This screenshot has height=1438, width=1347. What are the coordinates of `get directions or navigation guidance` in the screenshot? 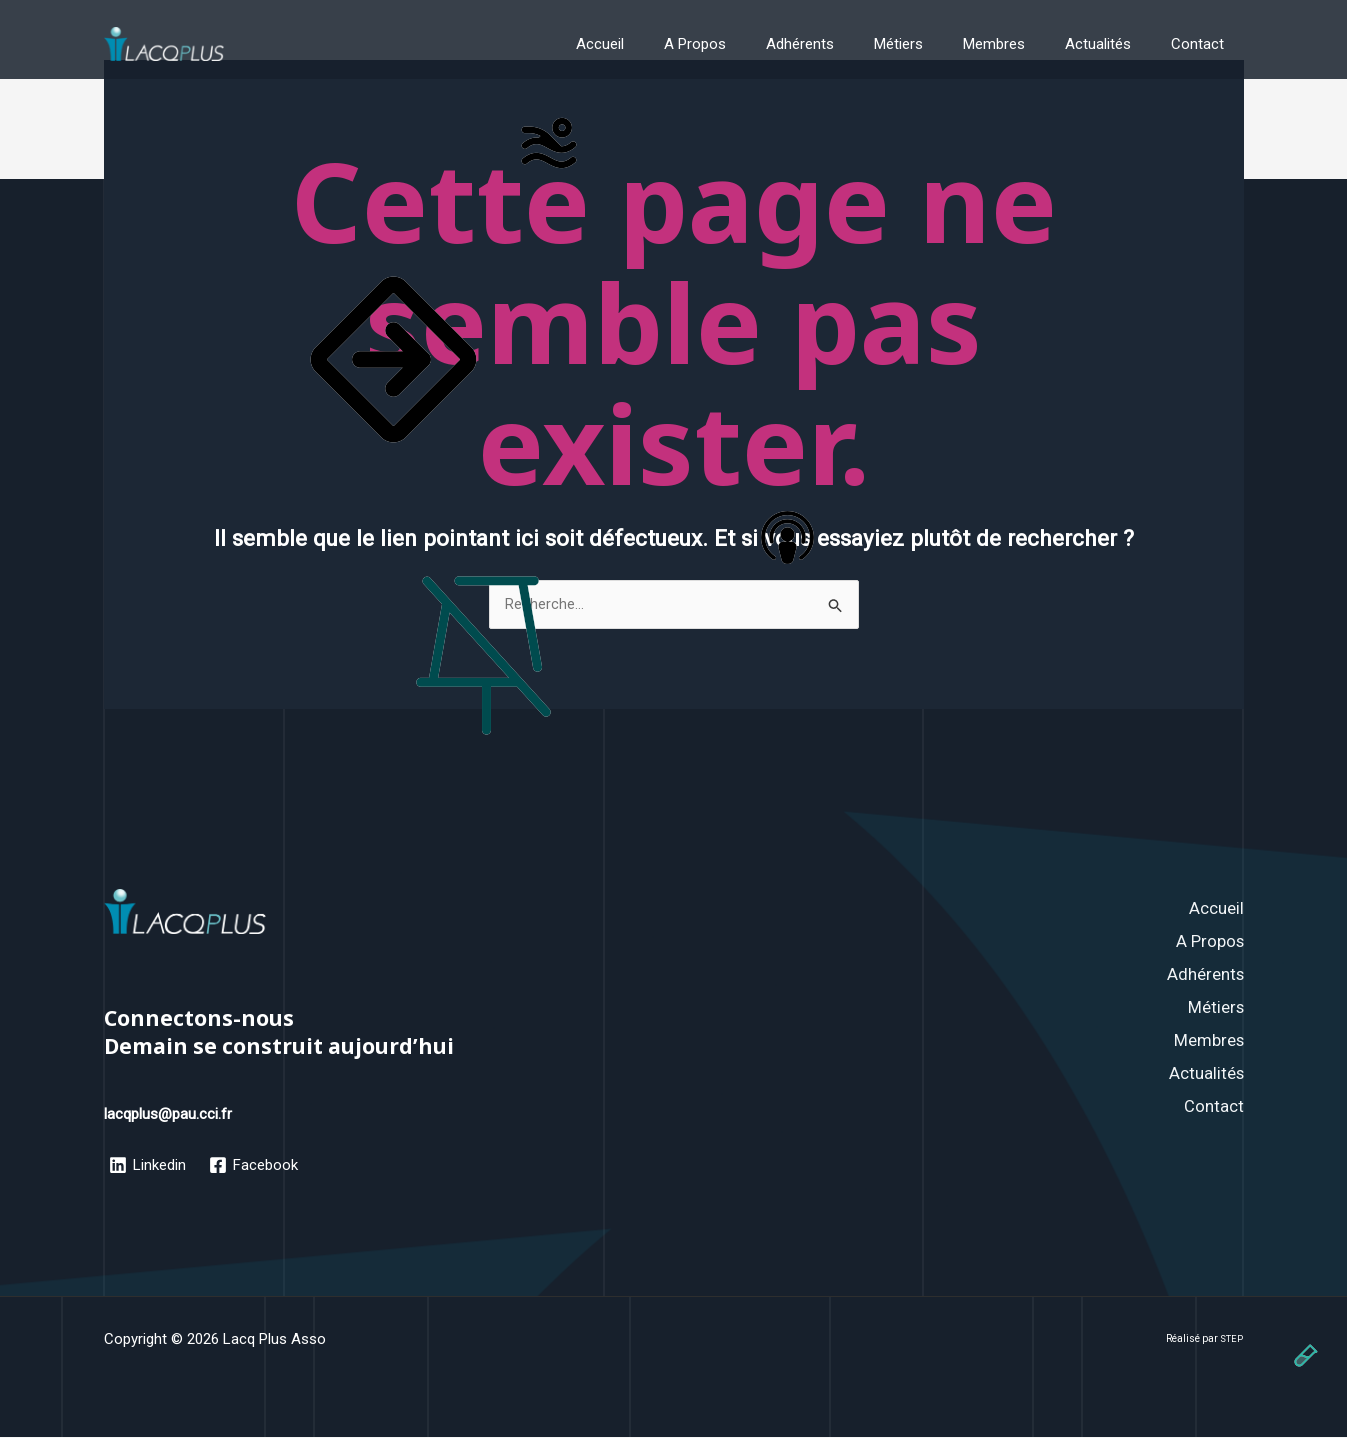 It's located at (393, 359).